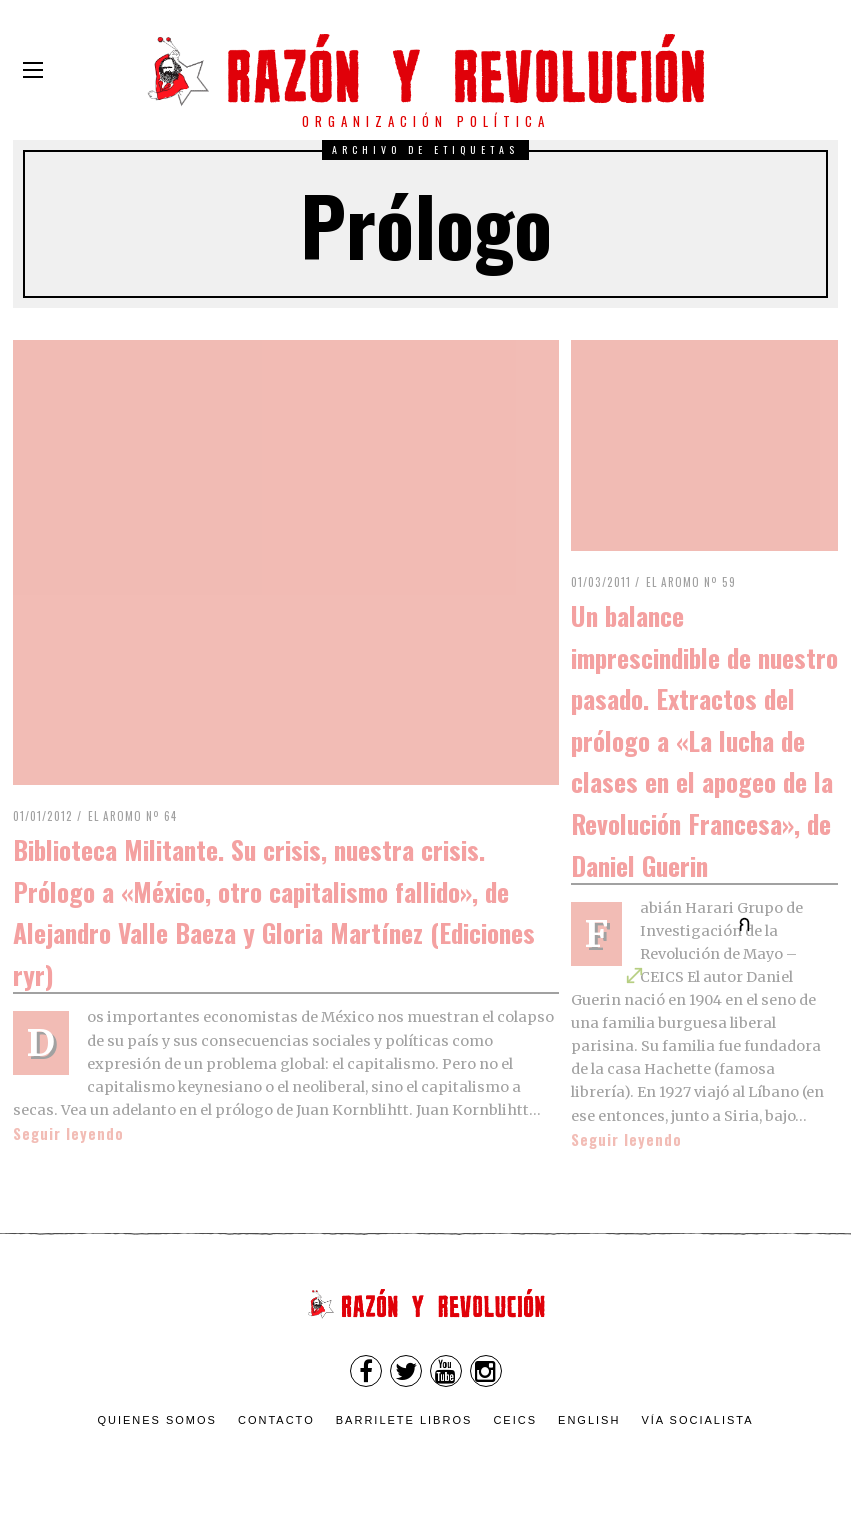  What do you see at coordinates (744, 924) in the screenshot?
I see `switch to Thai language input` at bounding box center [744, 924].